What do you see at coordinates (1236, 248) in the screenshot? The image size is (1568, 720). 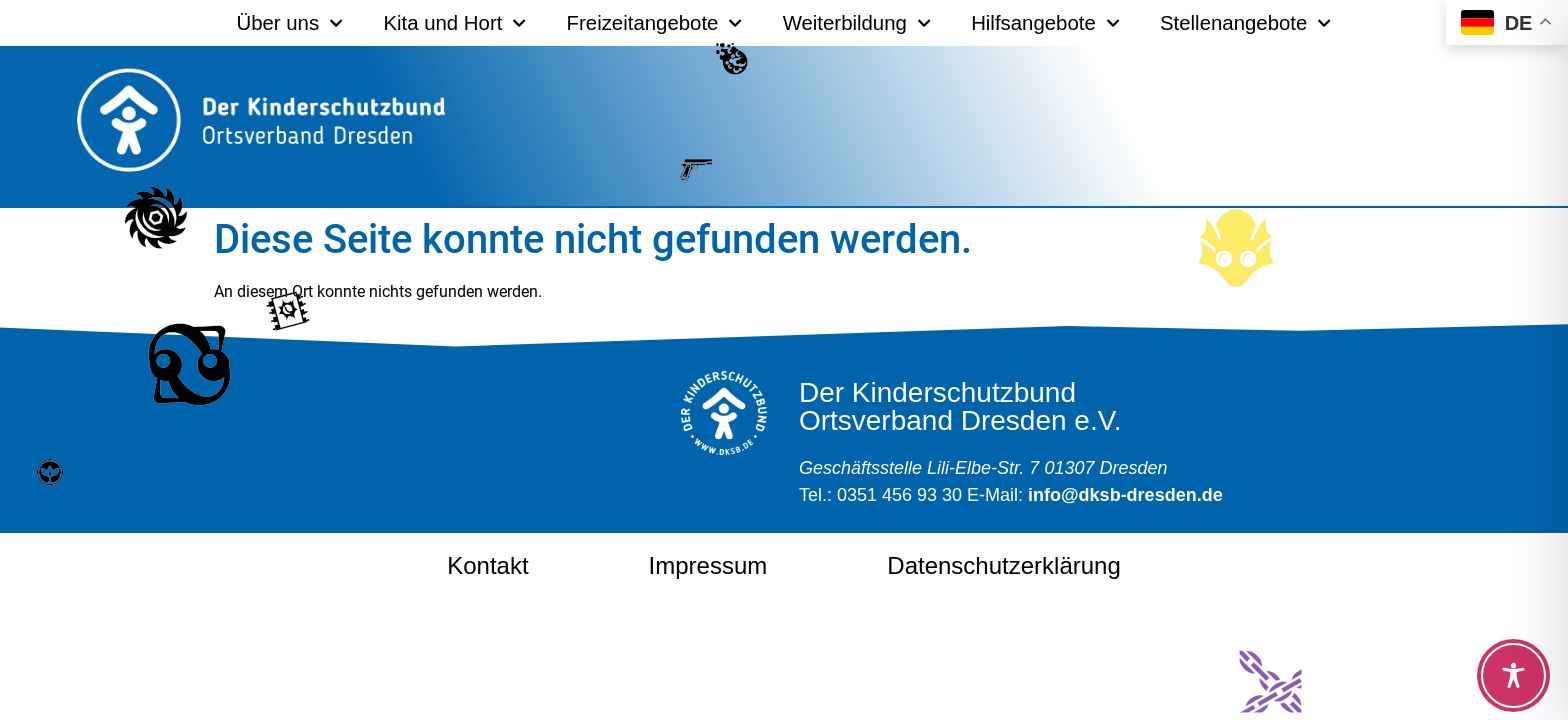 I see `select triton or sea creature character` at bounding box center [1236, 248].